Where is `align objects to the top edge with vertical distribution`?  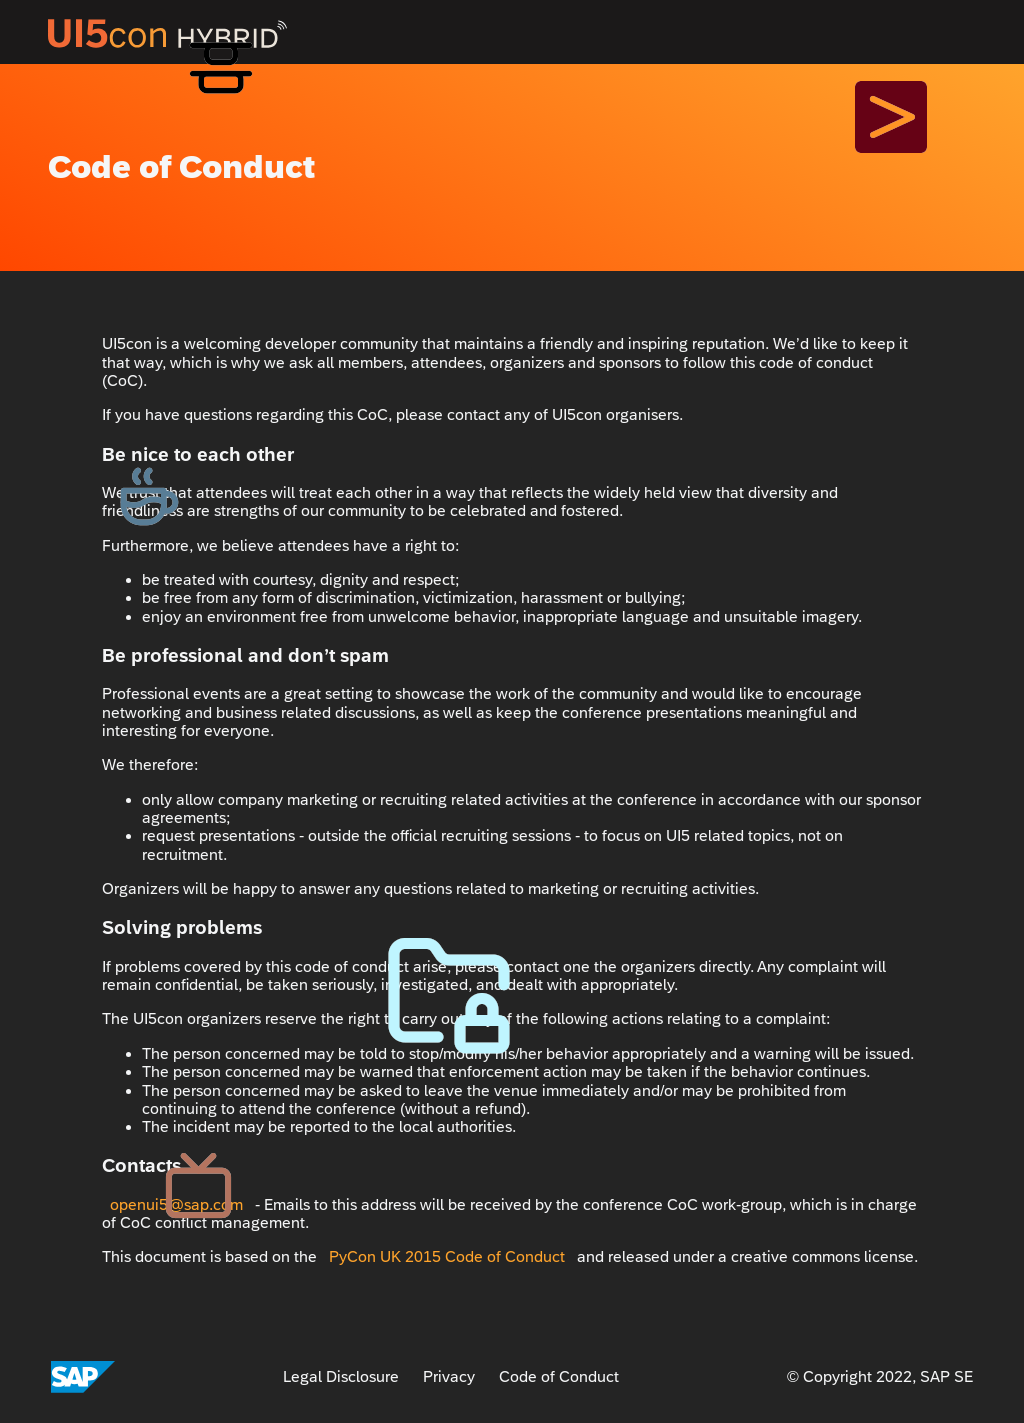
align objects to the top edge with vertical distribution is located at coordinates (221, 68).